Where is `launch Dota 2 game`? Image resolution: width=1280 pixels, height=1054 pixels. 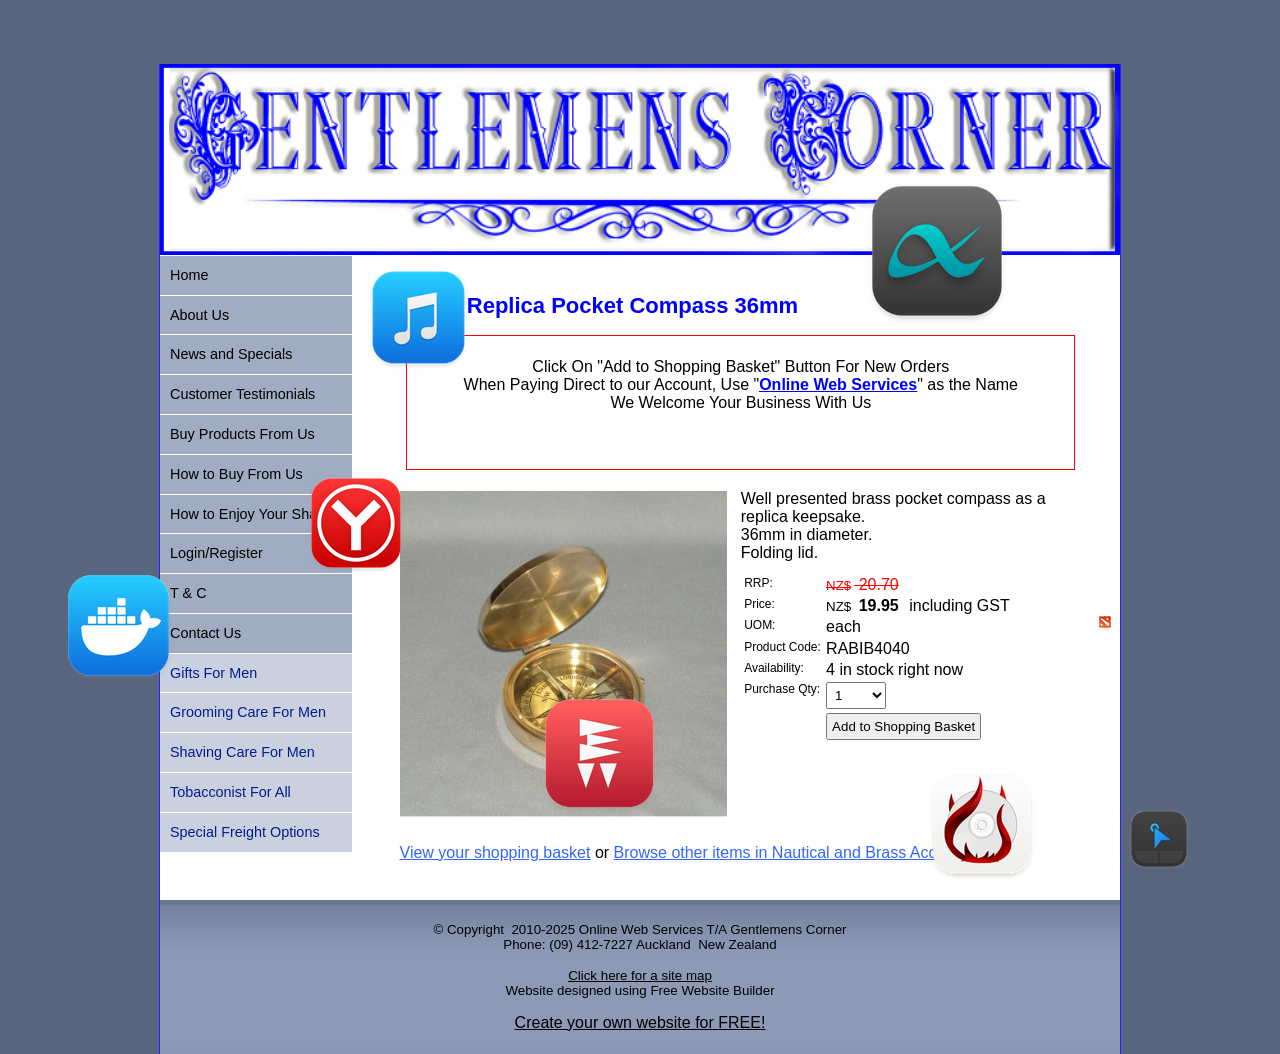 launch Dota 2 game is located at coordinates (1105, 622).